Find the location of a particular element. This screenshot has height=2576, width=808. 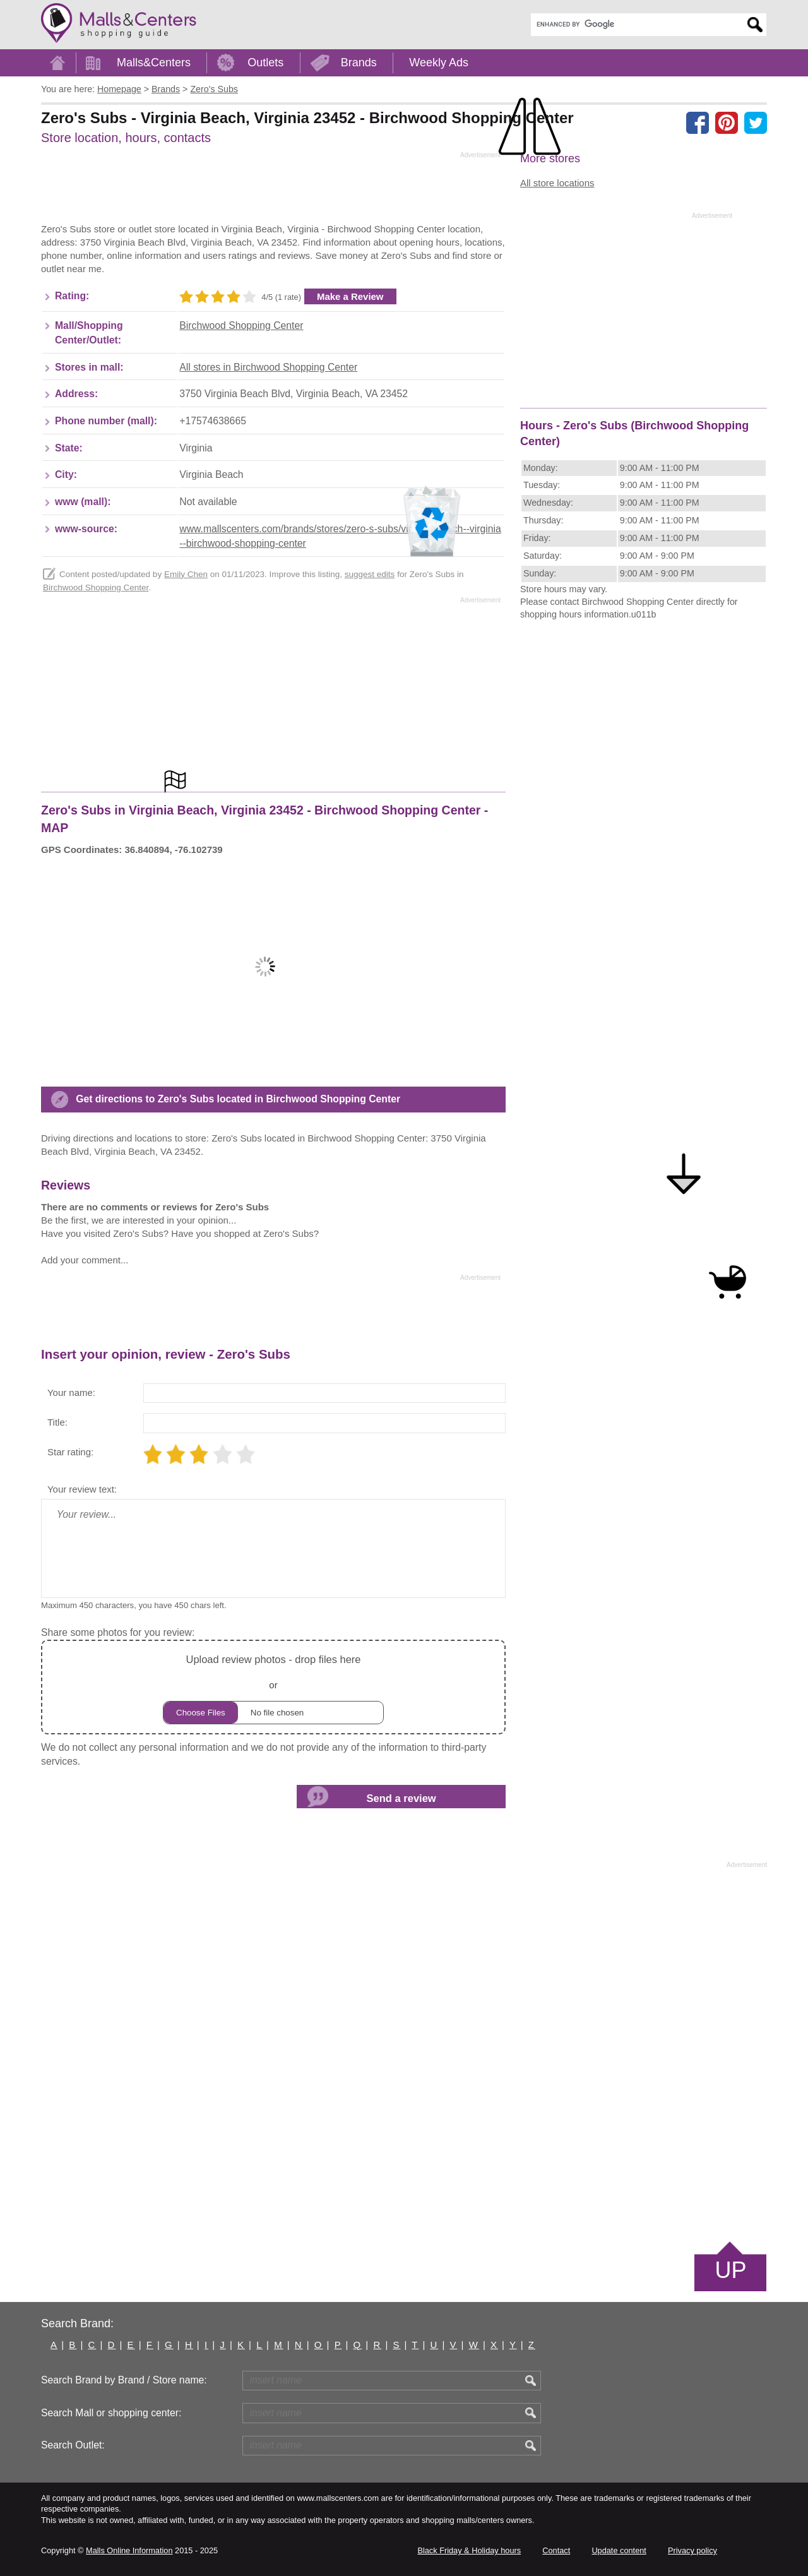

access baby or parenting-related features is located at coordinates (728, 1280).